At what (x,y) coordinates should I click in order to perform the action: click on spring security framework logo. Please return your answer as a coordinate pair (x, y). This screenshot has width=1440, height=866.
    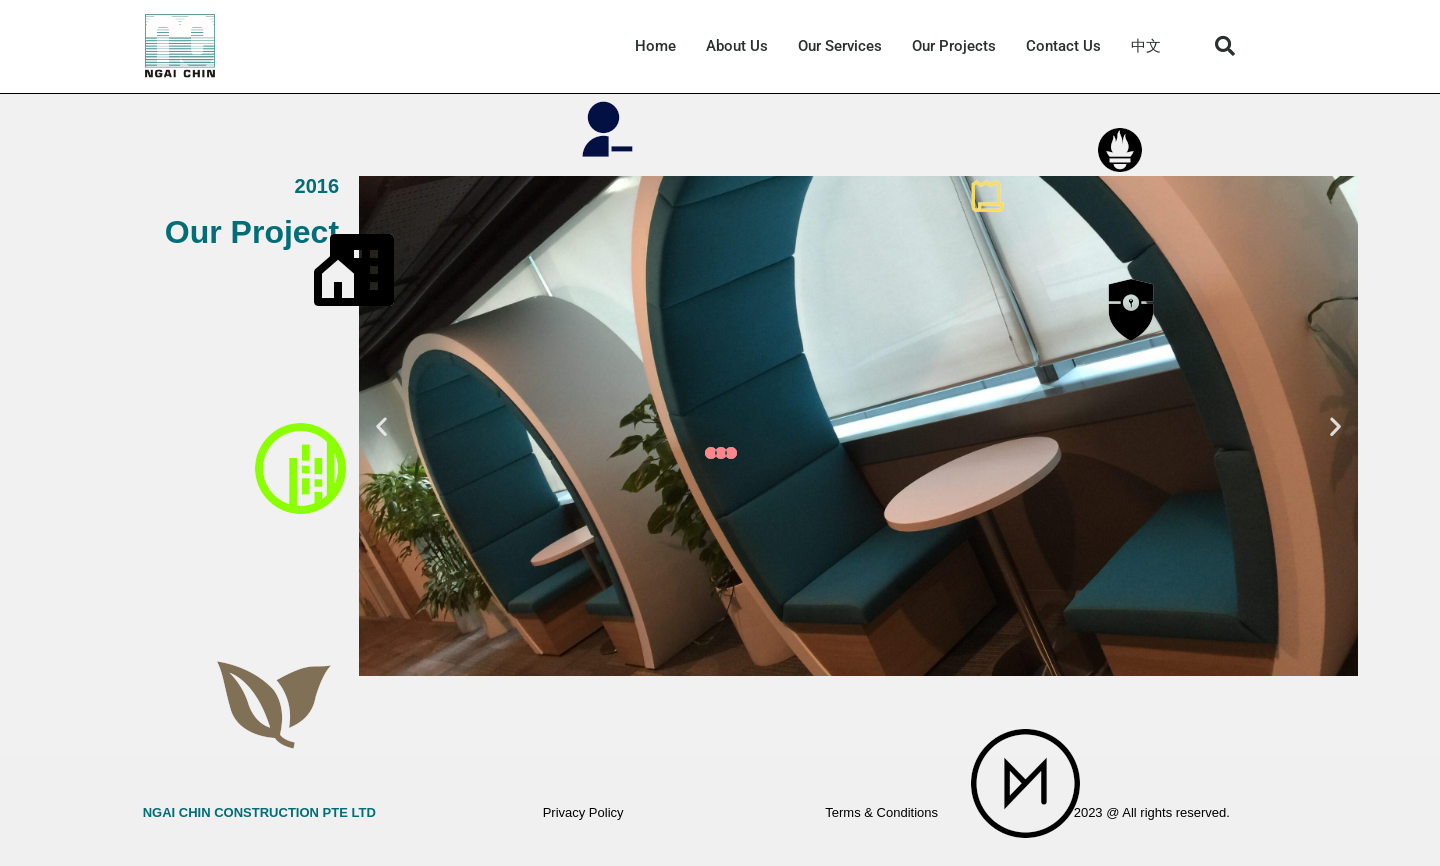
    Looking at the image, I should click on (1131, 310).